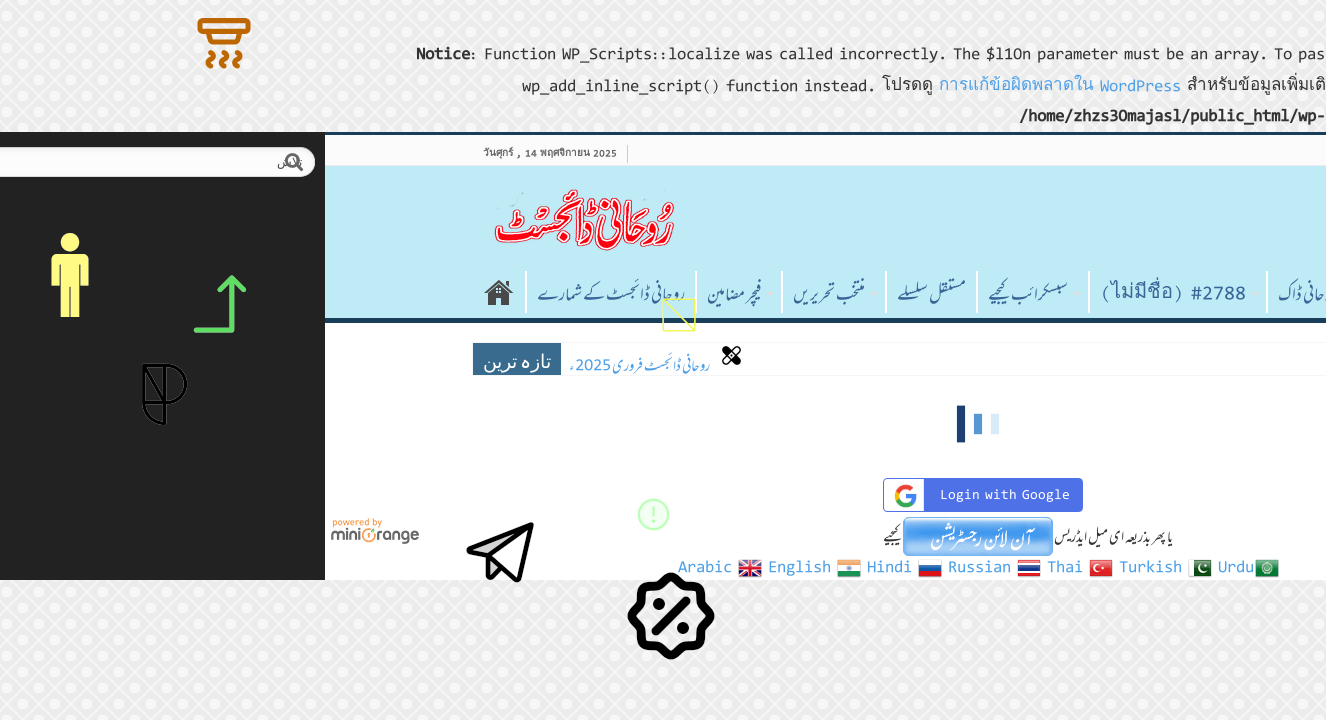 The width and height of the screenshot is (1326, 720). What do you see at coordinates (224, 42) in the screenshot?
I see `smoke detector alert or status indicator` at bounding box center [224, 42].